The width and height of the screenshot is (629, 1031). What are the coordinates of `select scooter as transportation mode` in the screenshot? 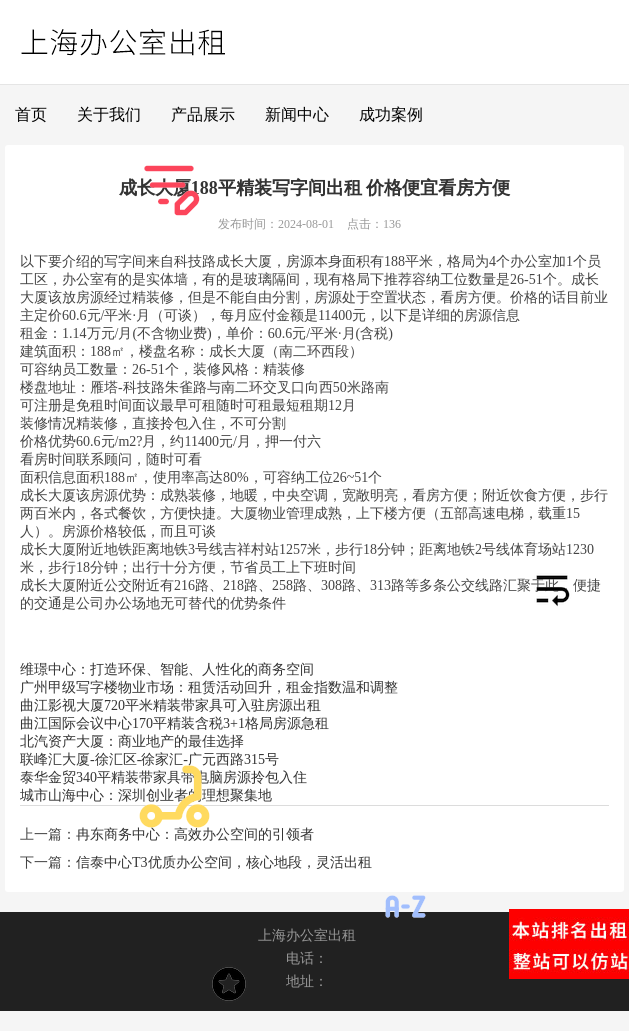 It's located at (174, 796).